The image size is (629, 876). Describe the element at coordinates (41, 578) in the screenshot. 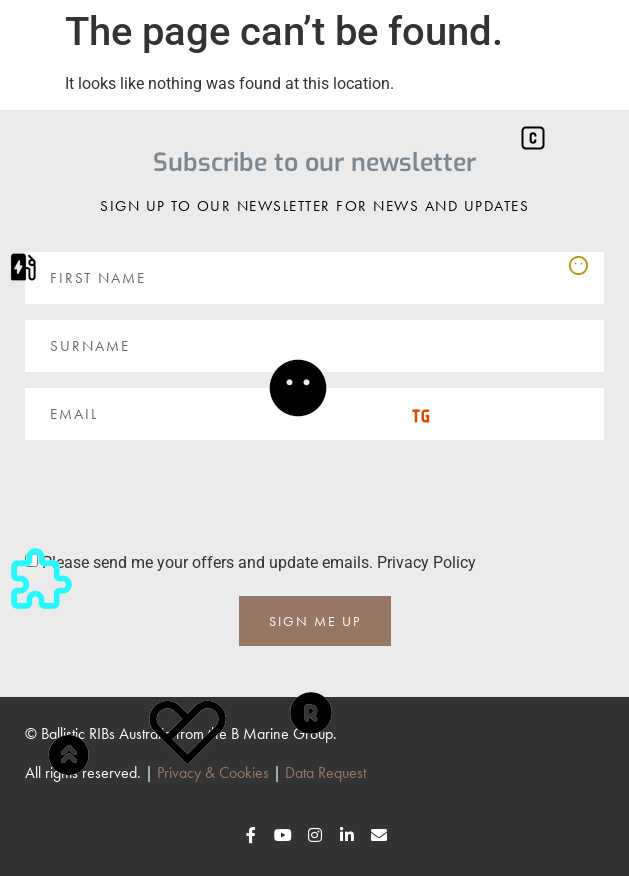

I see `access plugins or extensions` at that location.